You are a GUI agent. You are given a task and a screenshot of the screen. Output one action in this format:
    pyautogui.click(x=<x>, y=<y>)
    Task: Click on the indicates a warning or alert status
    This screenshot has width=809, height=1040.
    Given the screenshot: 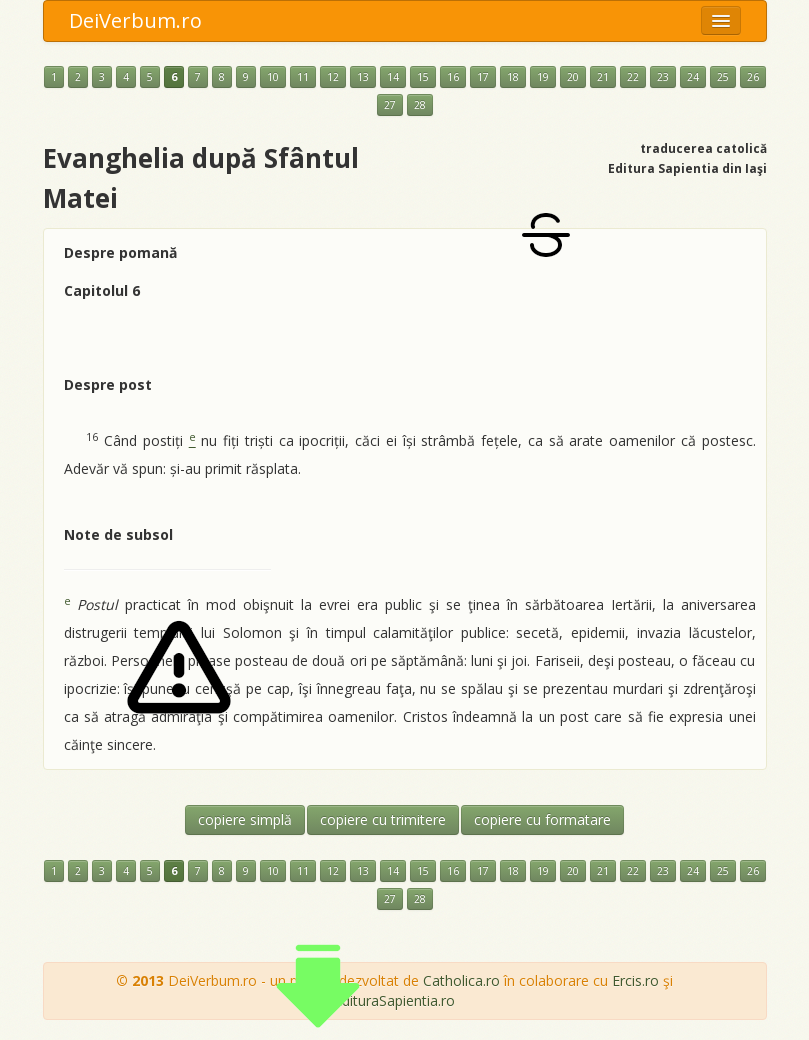 What is the action you would take?
    pyautogui.click(x=179, y=669)
    